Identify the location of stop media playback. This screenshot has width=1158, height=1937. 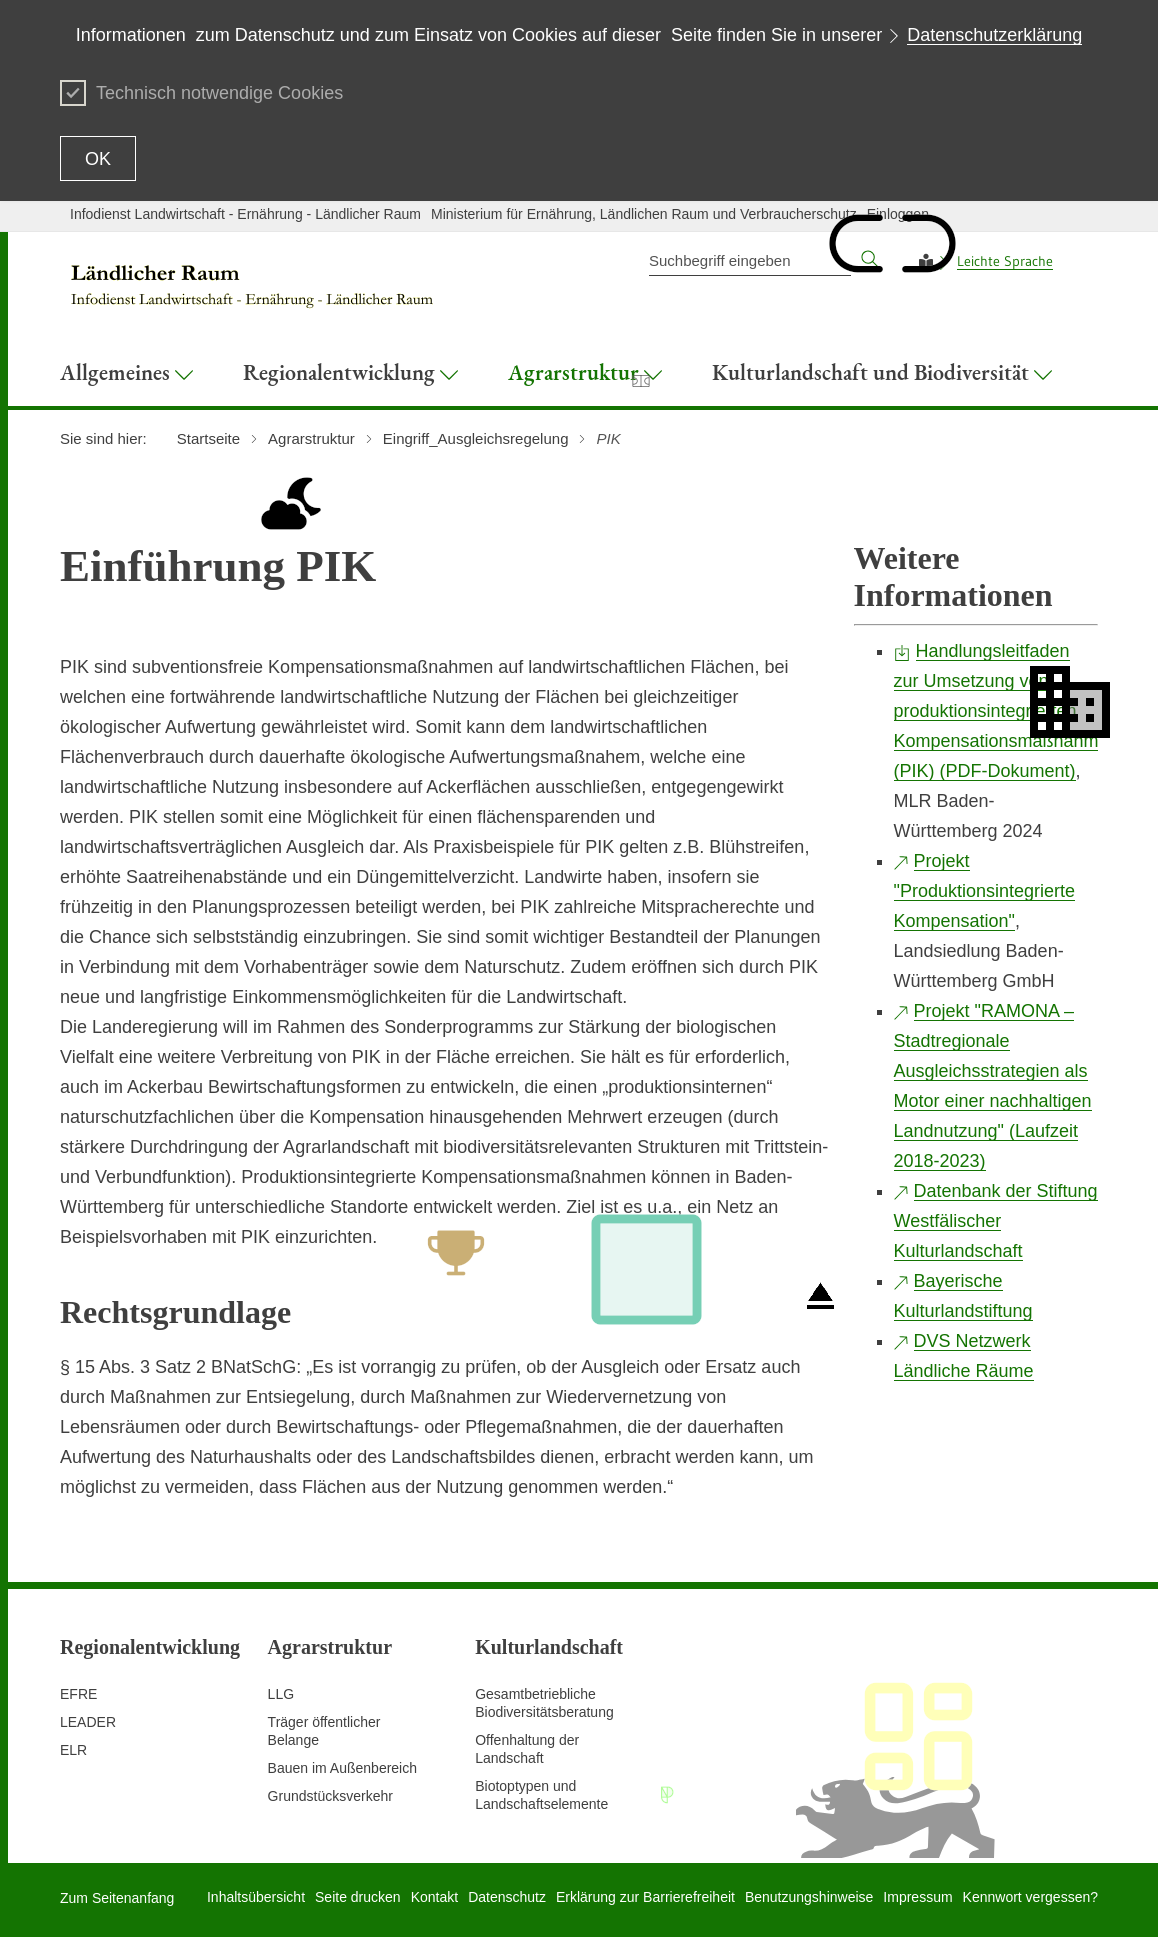
(646, 1269).